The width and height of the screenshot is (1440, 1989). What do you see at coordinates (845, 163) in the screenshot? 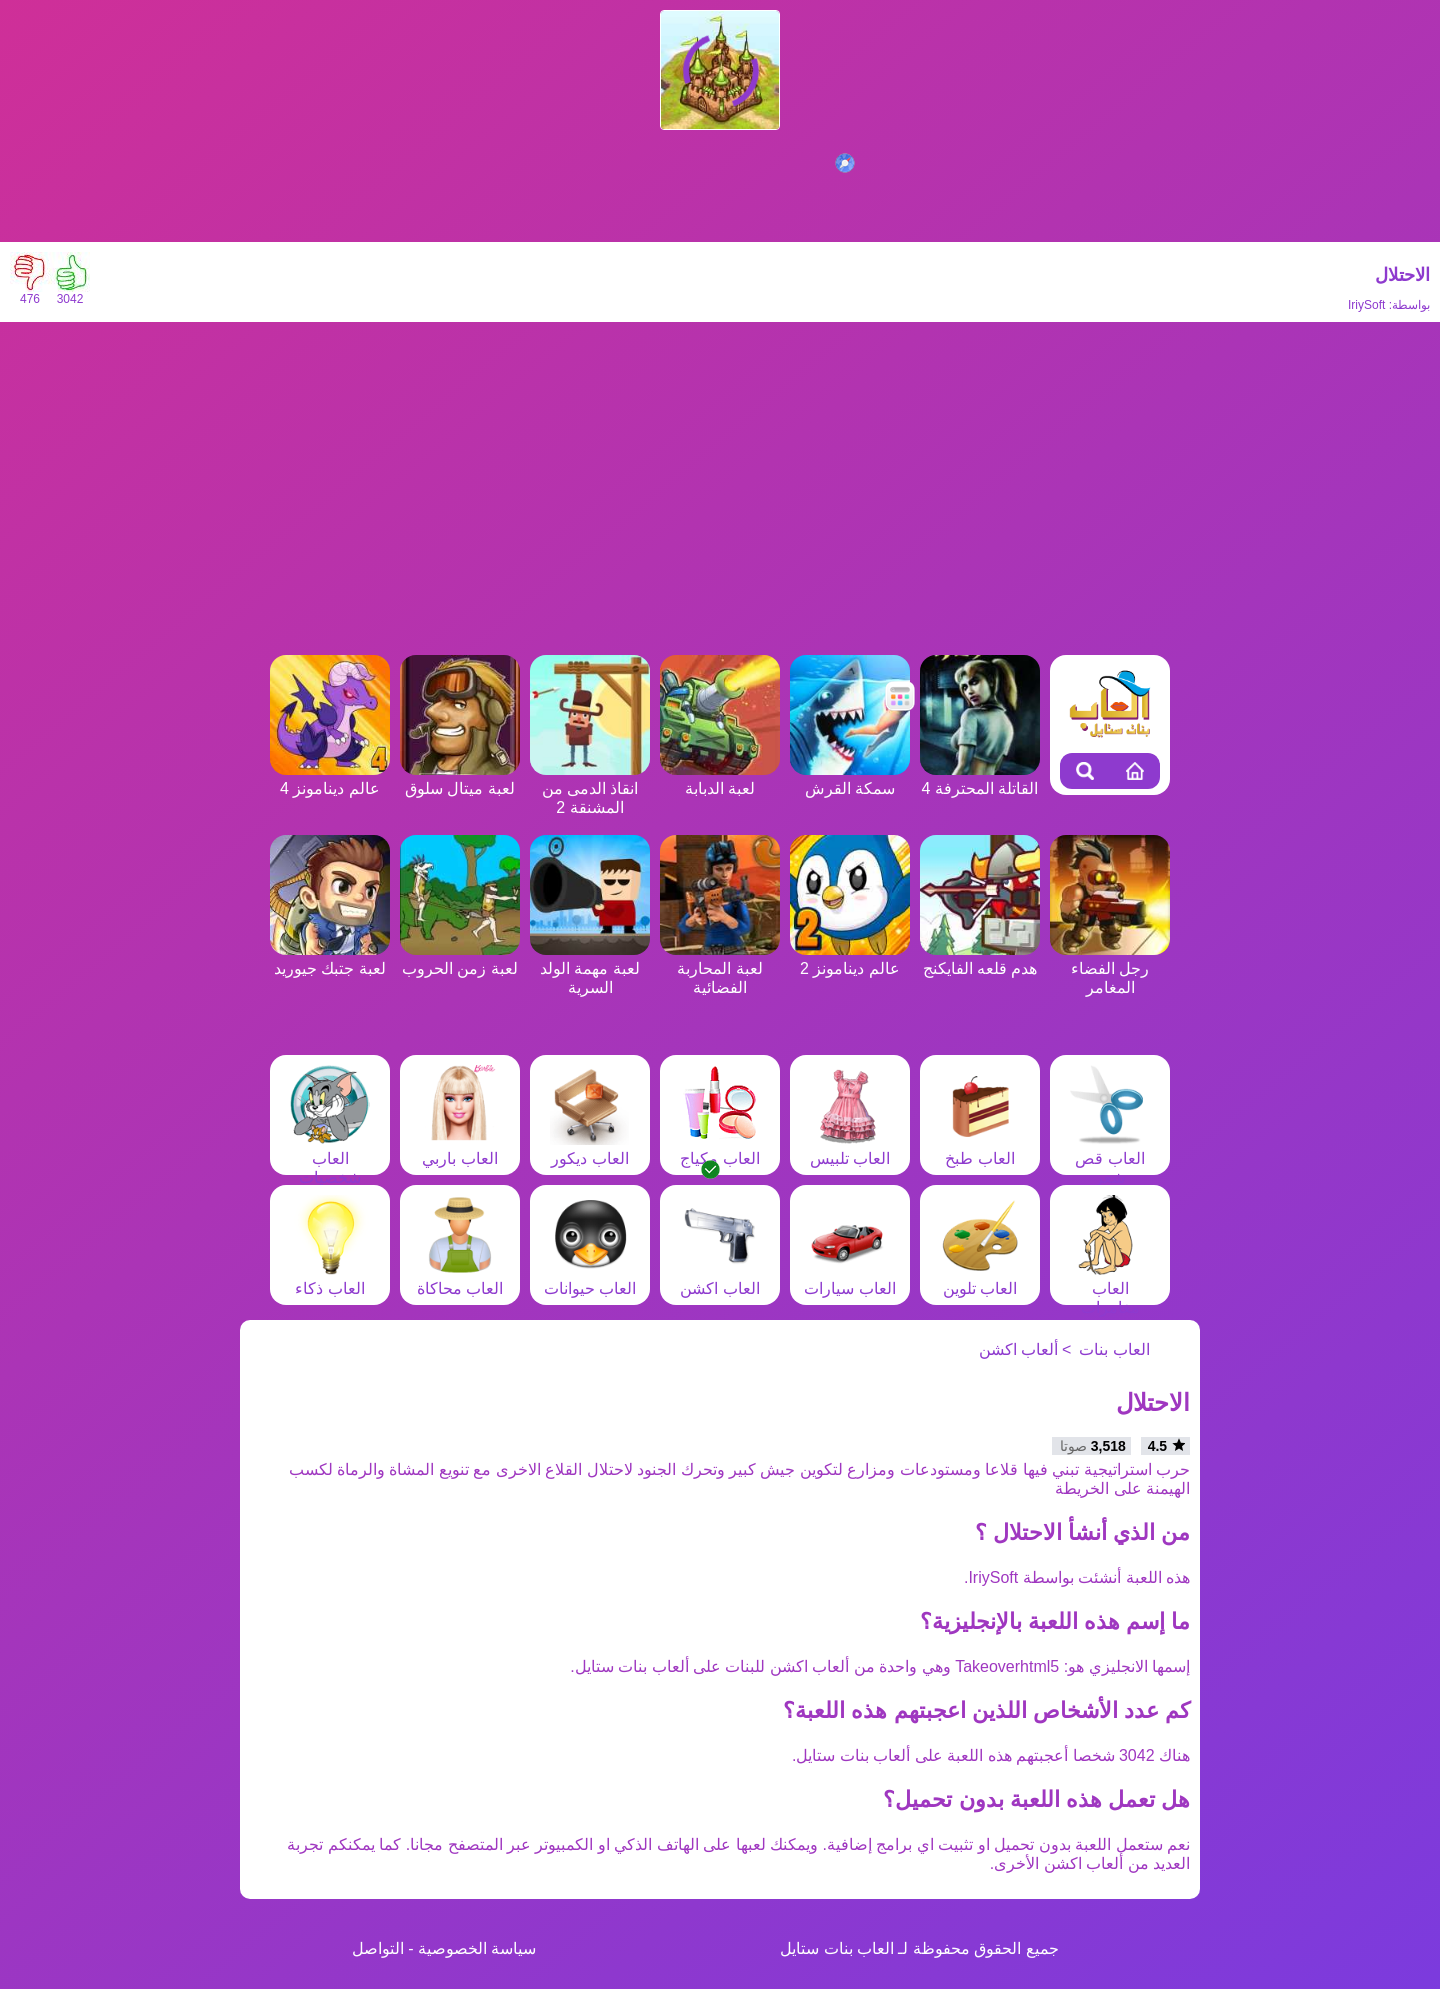
I see `open web browser` at bounding box center [845, 163].